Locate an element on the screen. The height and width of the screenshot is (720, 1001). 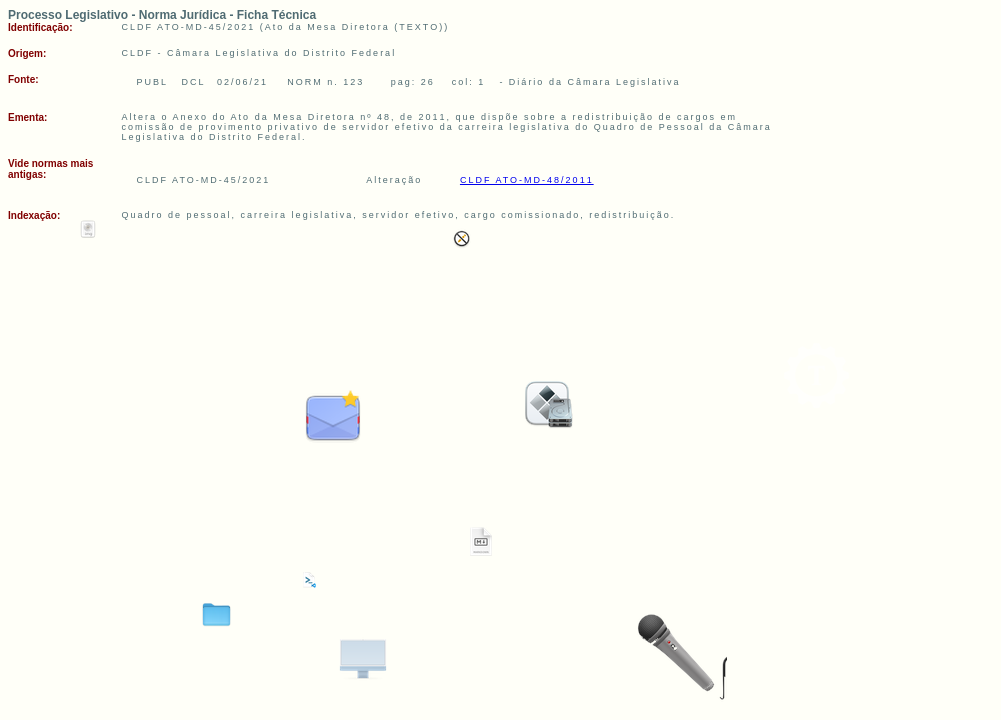
open a PowerShell script file in Visual Studio Code is located at coordinates (309, 580).